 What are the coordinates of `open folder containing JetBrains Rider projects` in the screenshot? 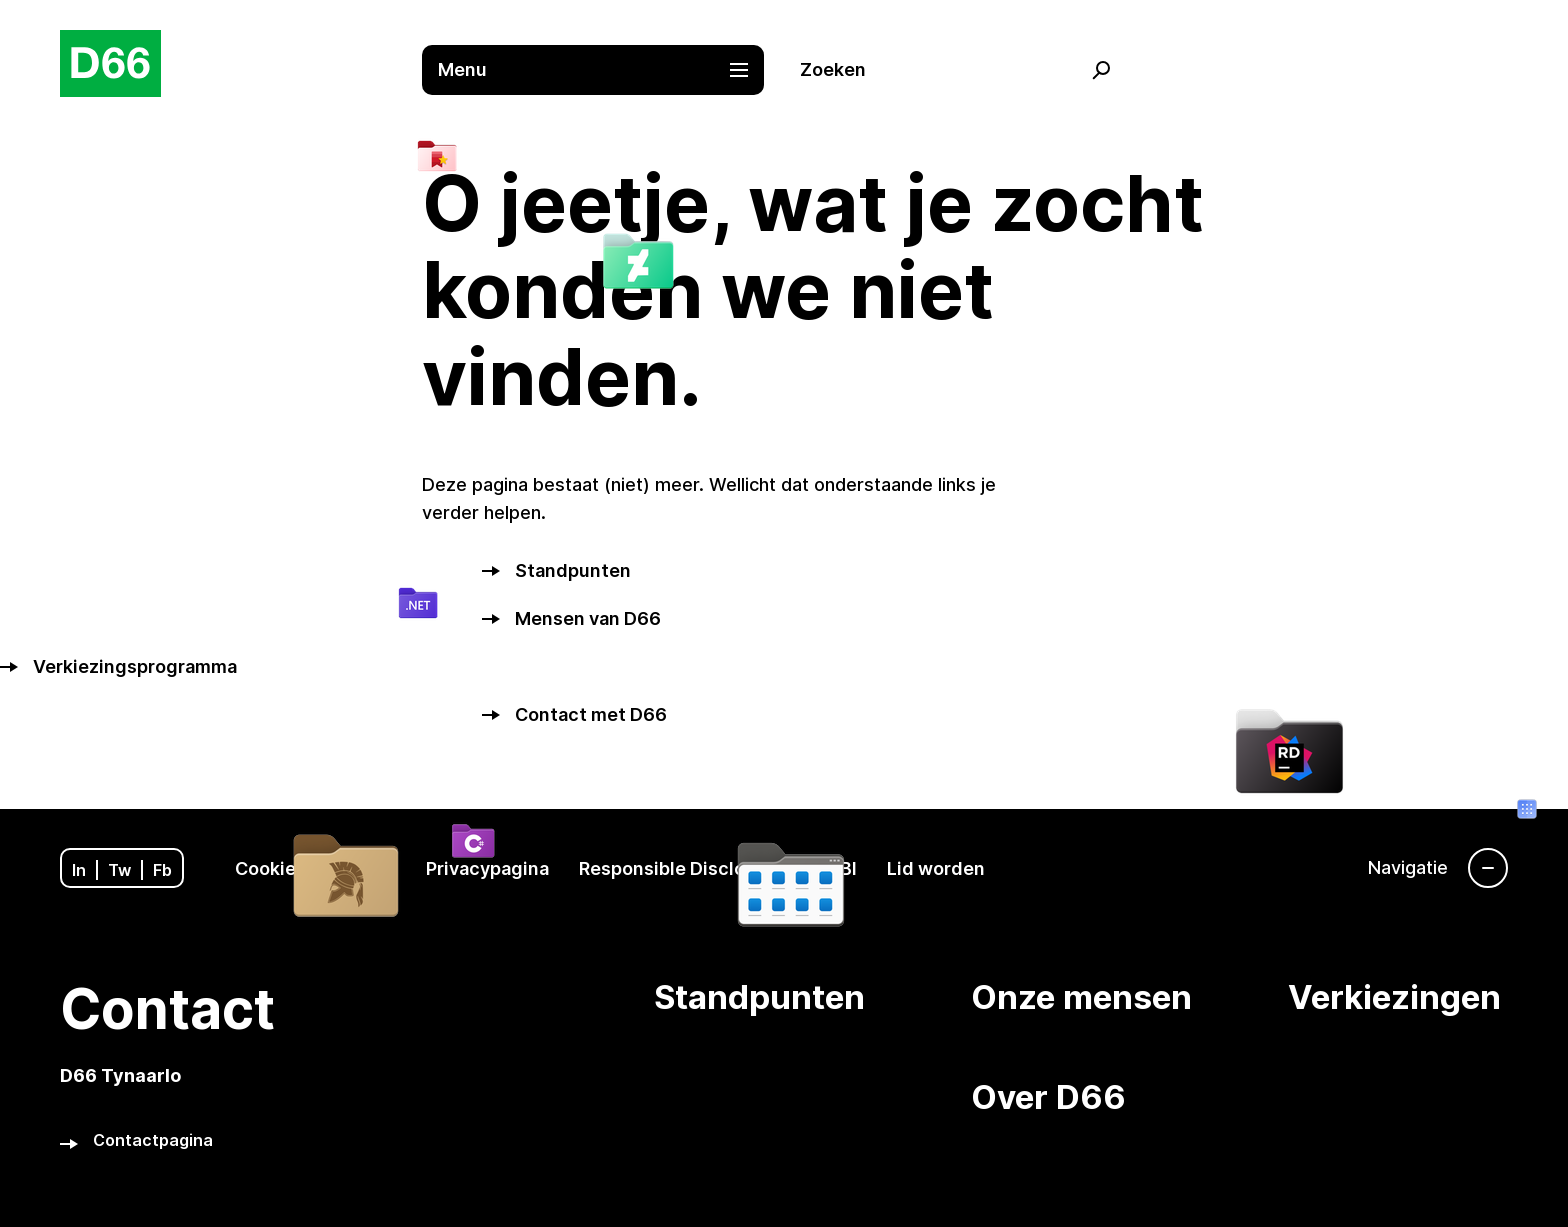 It's located at (1289, 754).